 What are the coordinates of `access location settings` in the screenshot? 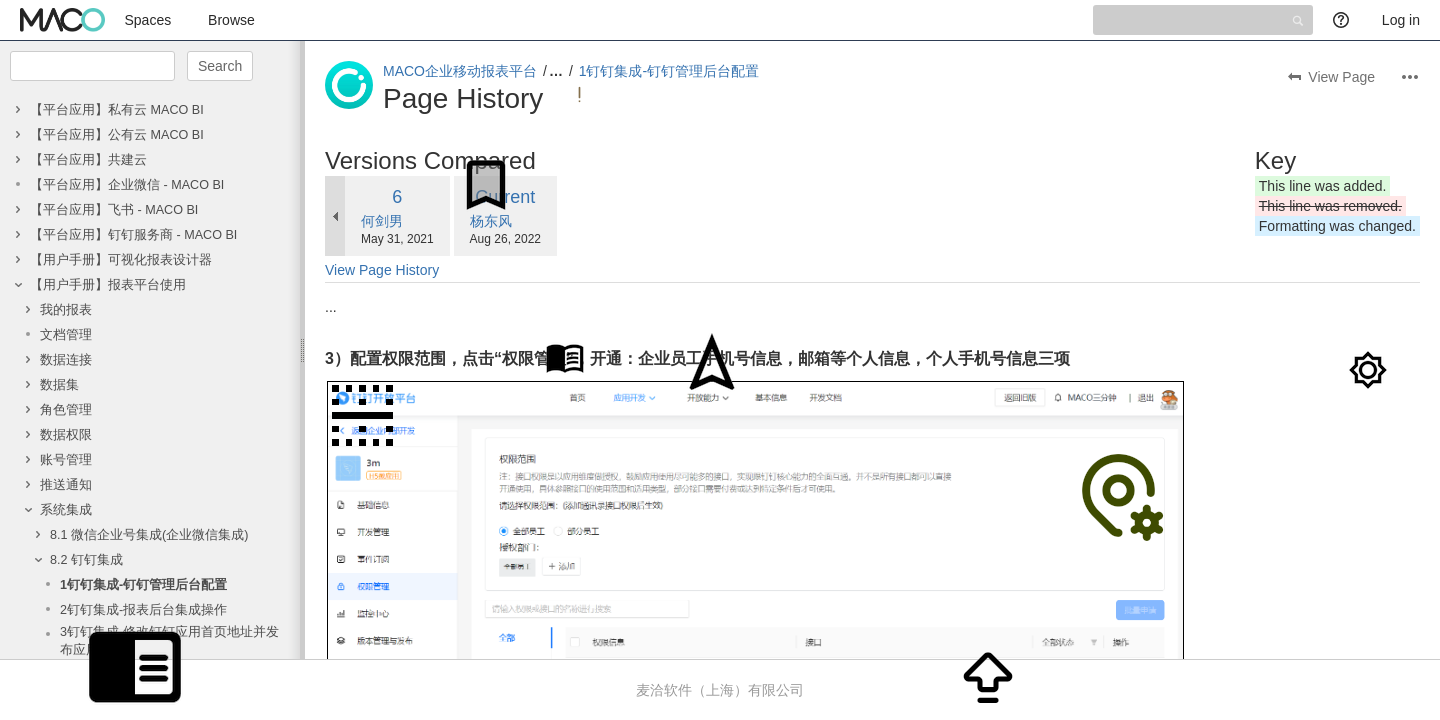 It's located at (1118, 494).